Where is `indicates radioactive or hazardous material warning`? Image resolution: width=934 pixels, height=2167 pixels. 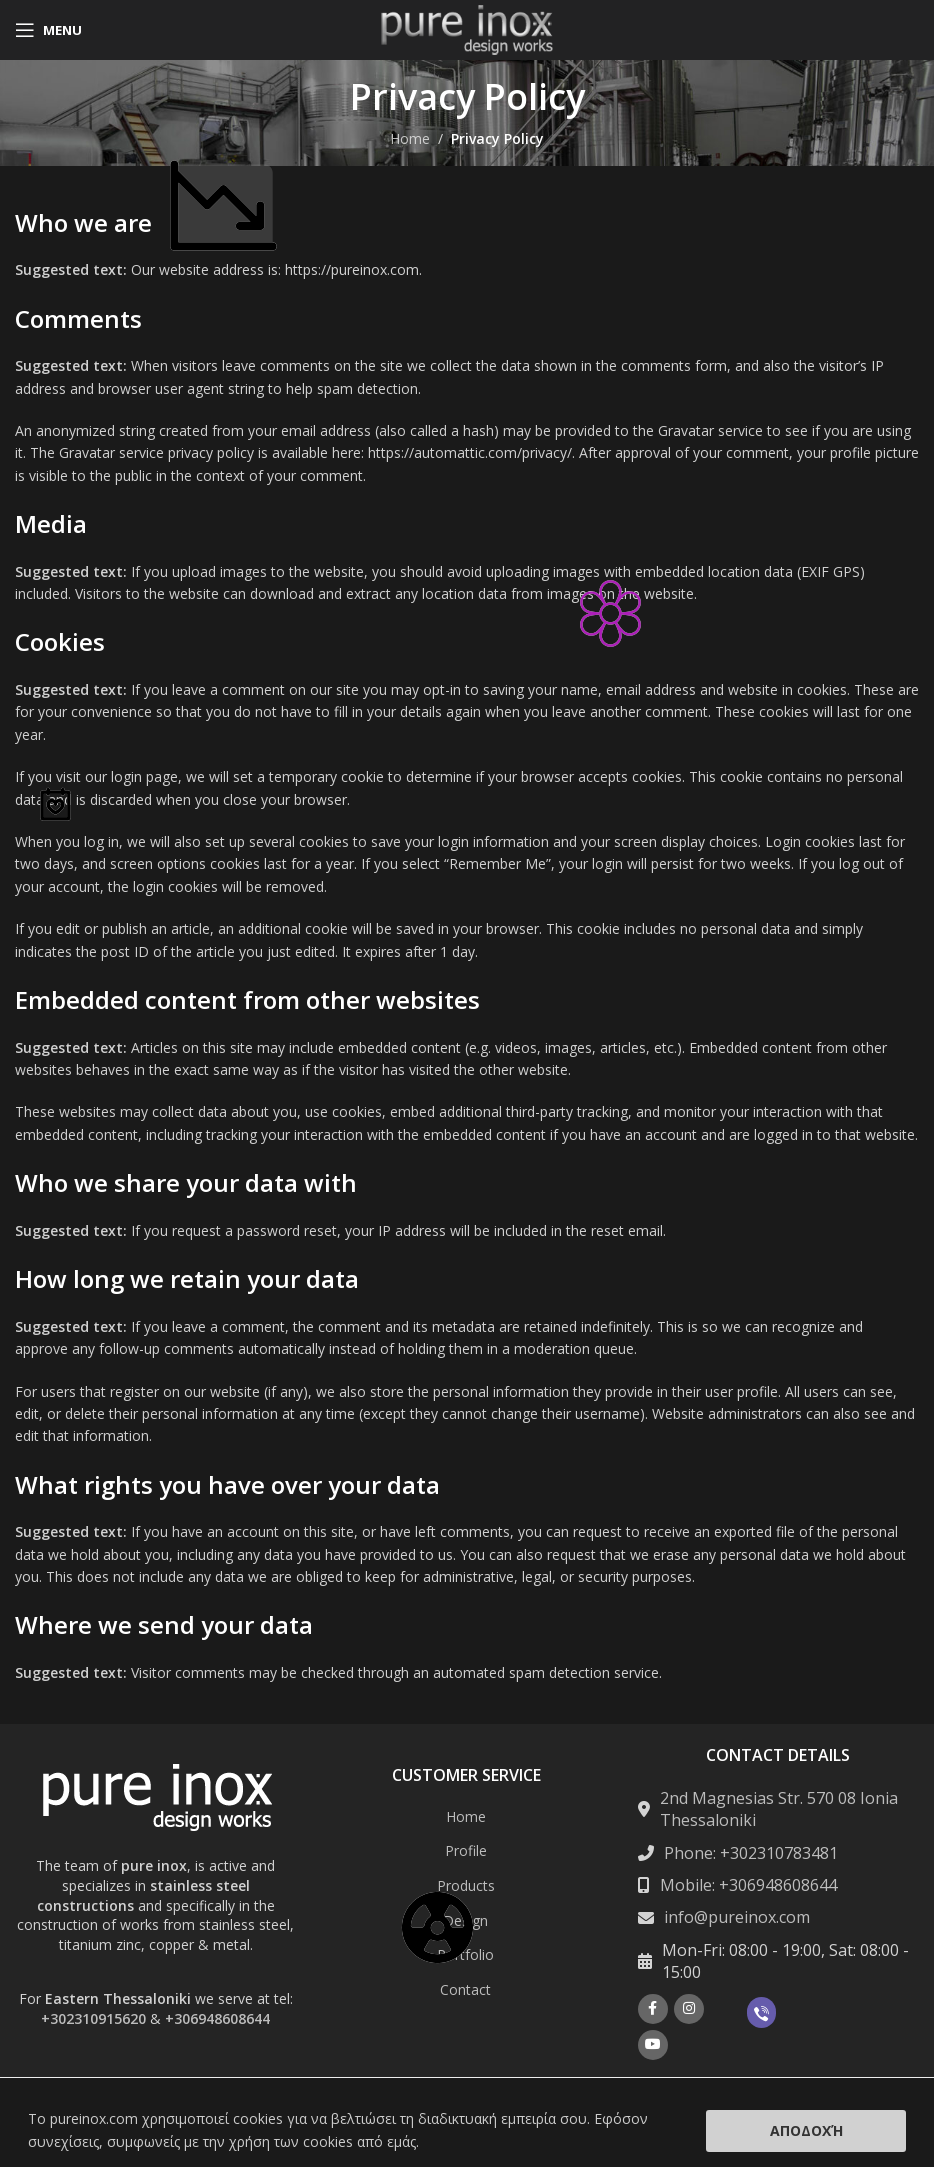
indicates radioactive or hazardous material warning is located at coordinates (437, 1927).